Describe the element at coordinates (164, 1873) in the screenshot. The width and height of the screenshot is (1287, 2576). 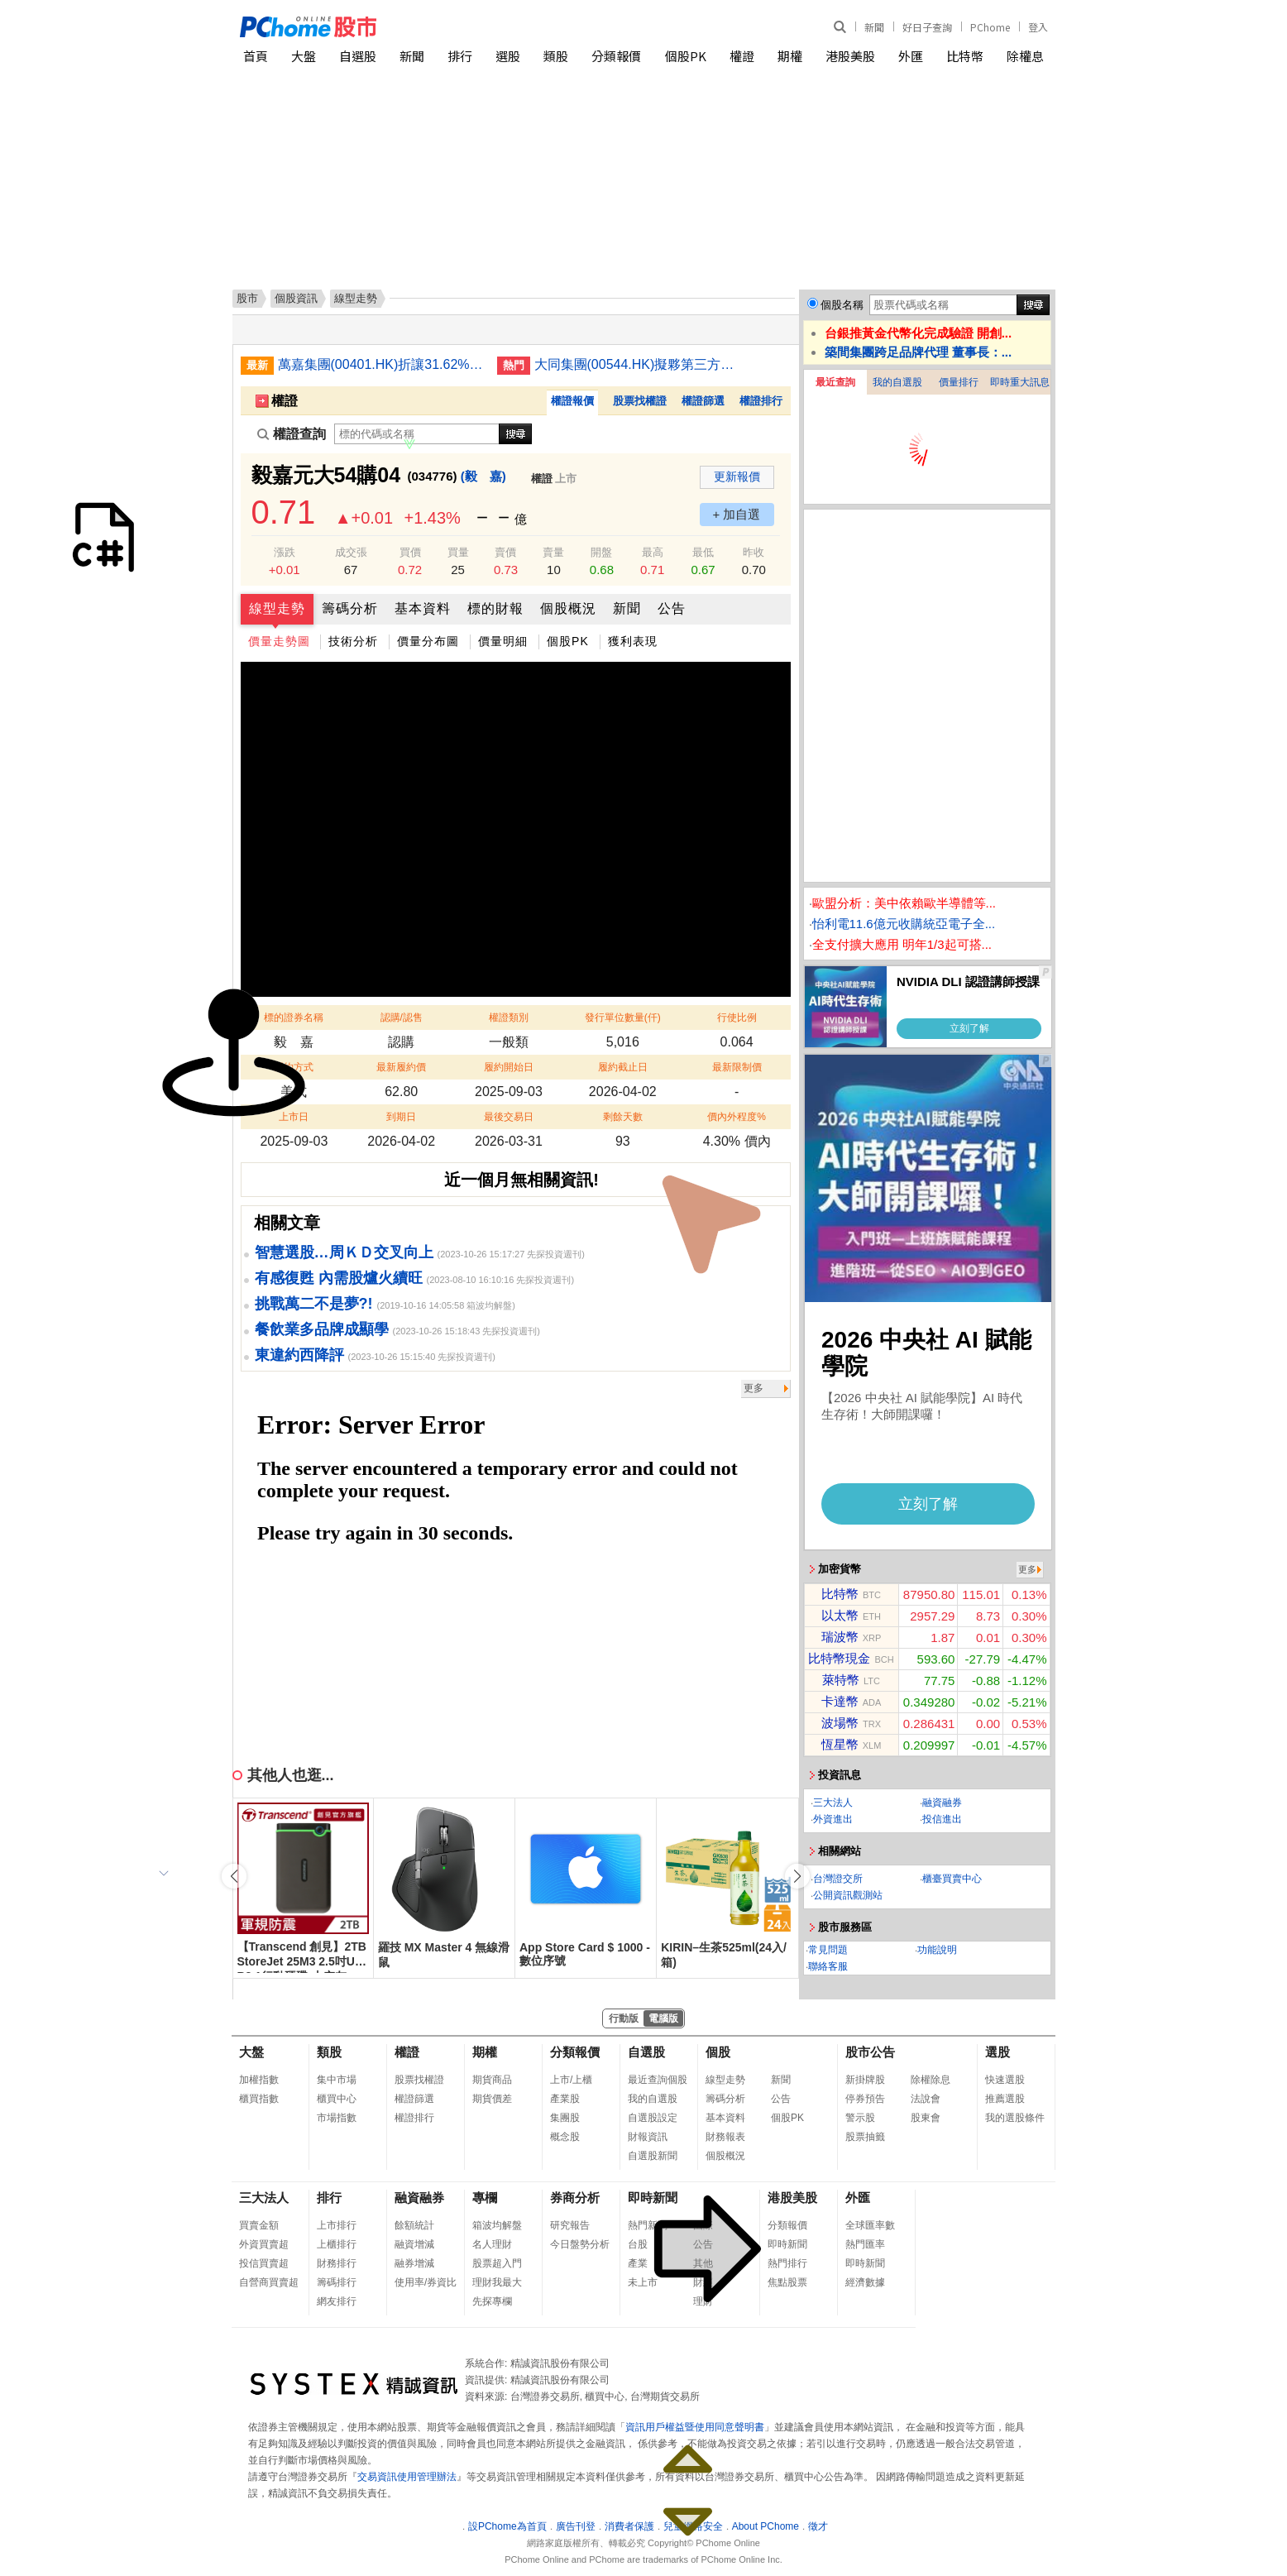
I see `expand a dropdown menu` at that location.